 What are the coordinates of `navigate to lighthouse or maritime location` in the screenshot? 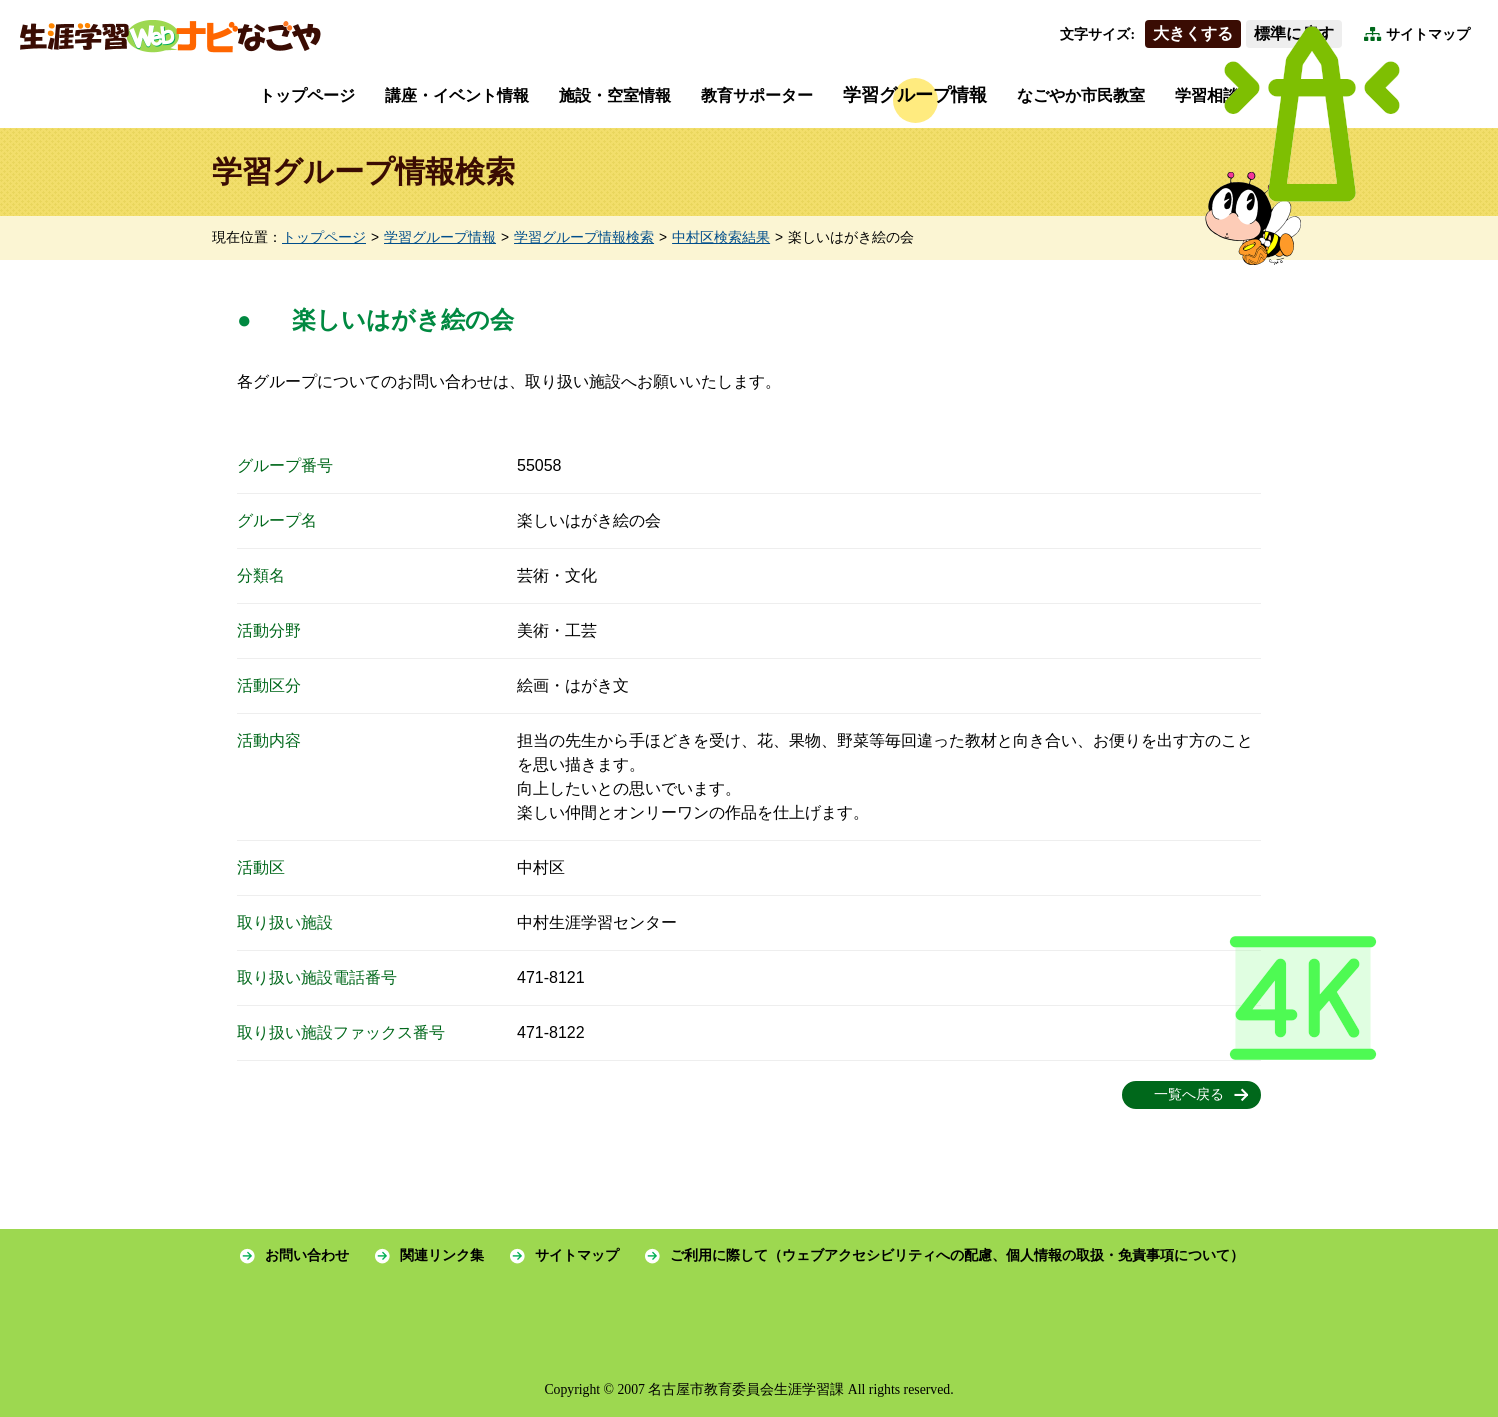 It's located at (1312, 114).